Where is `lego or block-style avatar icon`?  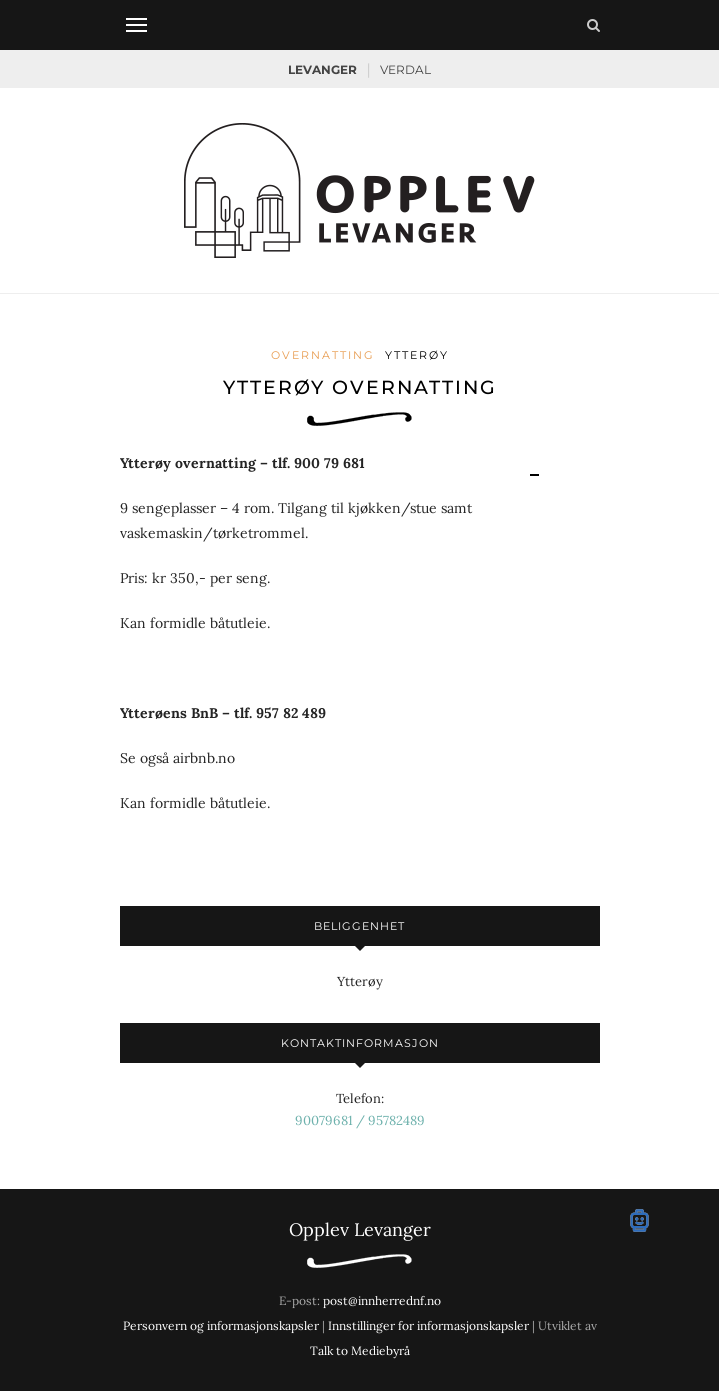
lego or block-style avatar icon is located at coordinates (639, 1220).